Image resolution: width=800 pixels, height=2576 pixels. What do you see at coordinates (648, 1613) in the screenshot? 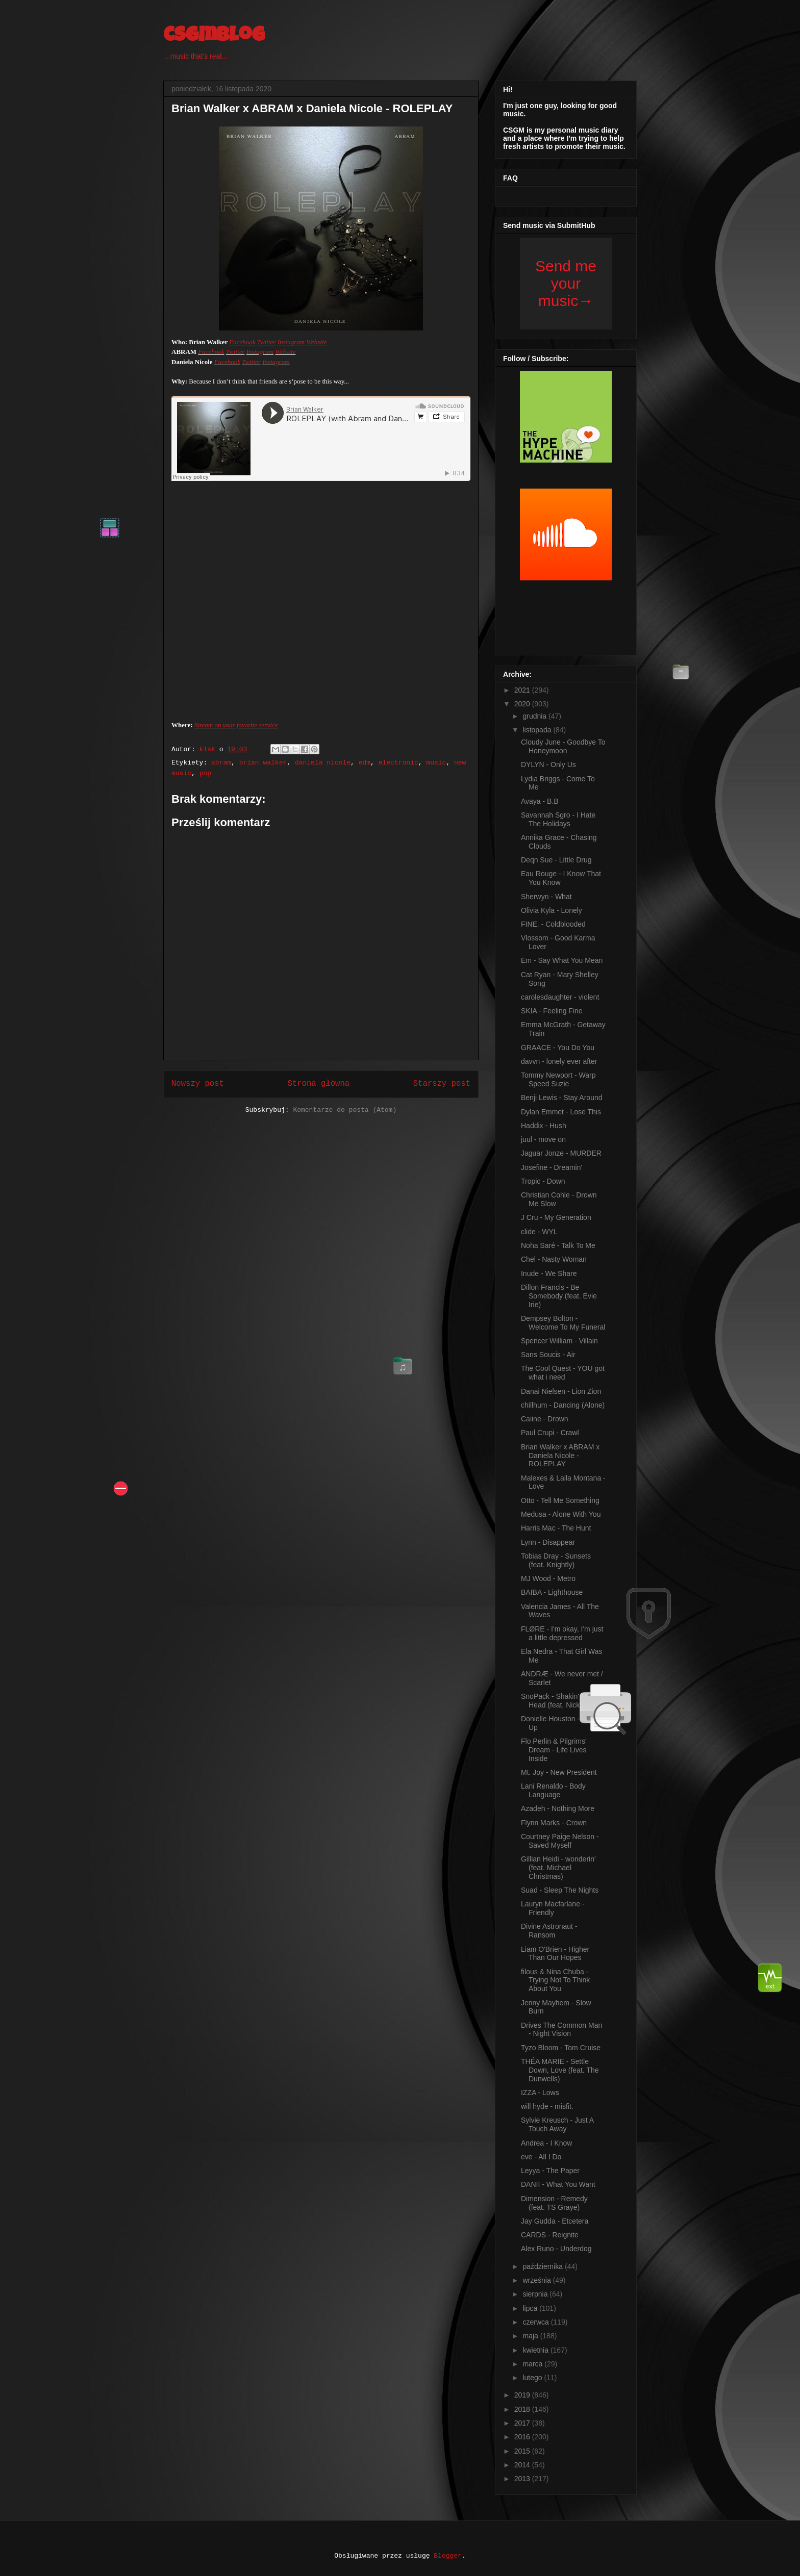
I see `access device security settings` at bounding box center [648, 1613].